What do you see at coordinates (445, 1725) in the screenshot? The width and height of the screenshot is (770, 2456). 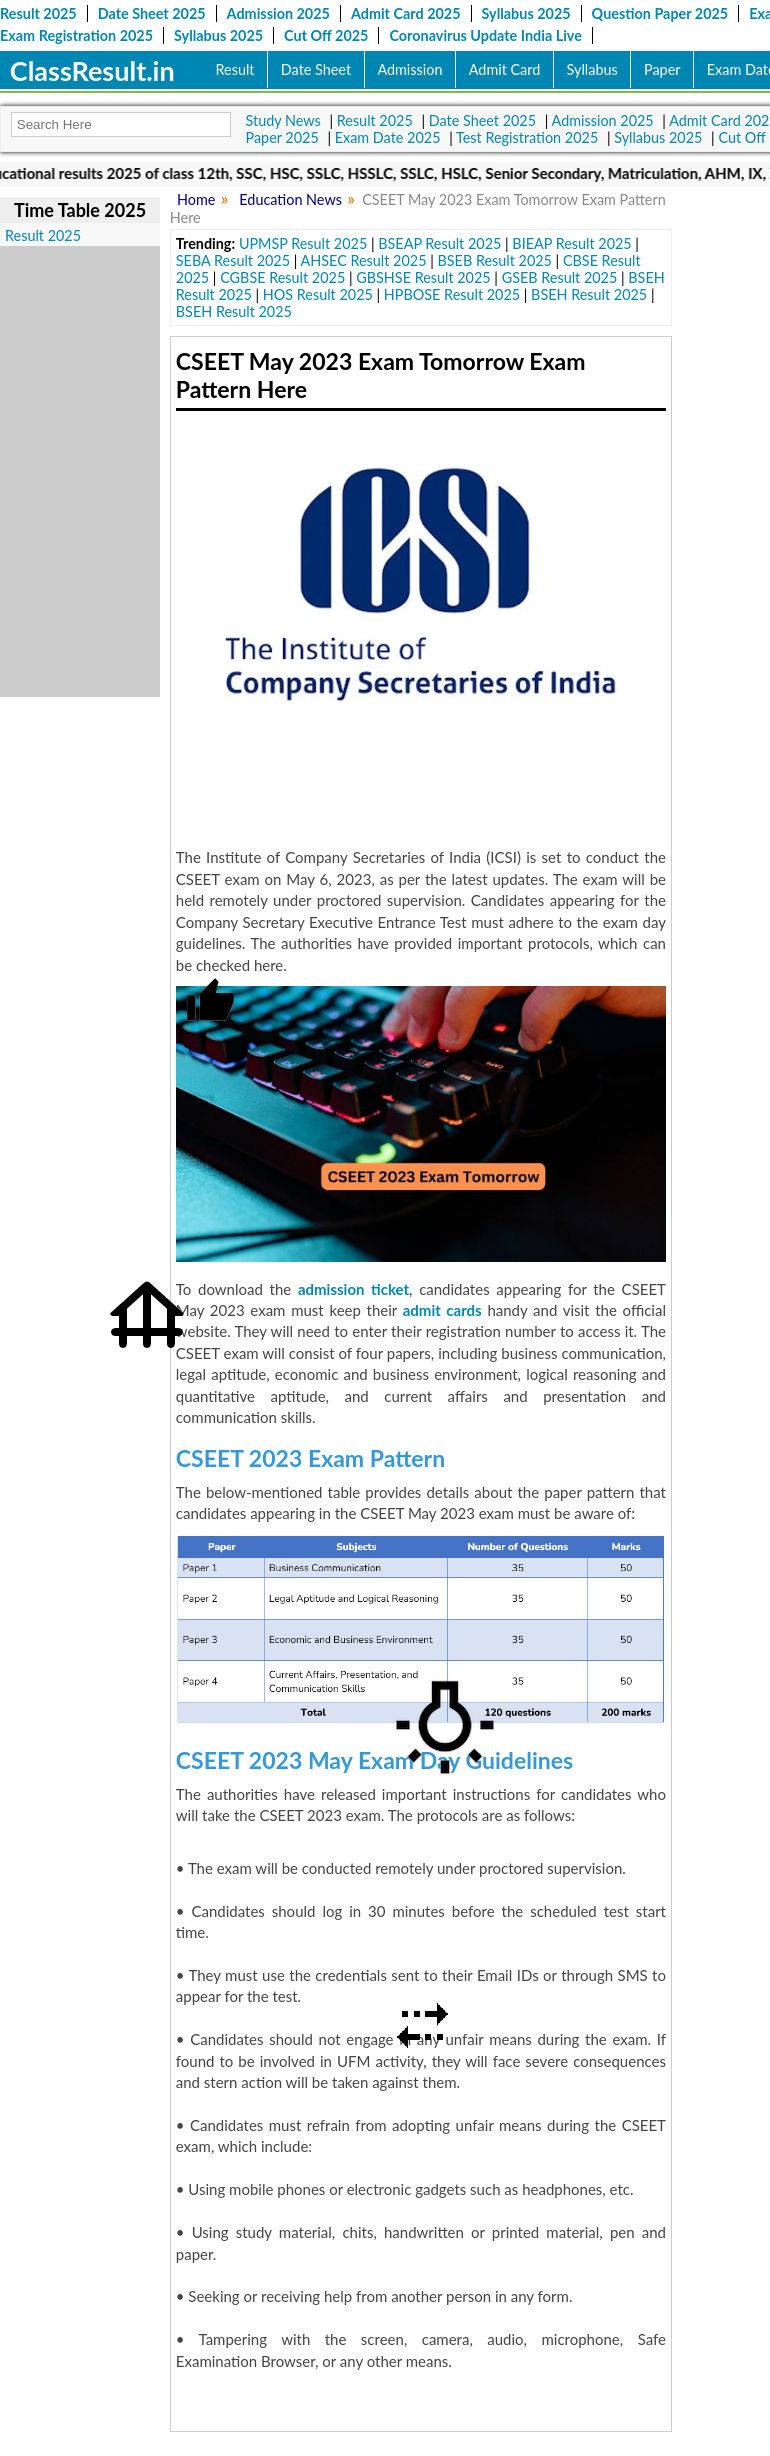 I see `adjust incandescent light settings` at bounding box center [445, 1725].